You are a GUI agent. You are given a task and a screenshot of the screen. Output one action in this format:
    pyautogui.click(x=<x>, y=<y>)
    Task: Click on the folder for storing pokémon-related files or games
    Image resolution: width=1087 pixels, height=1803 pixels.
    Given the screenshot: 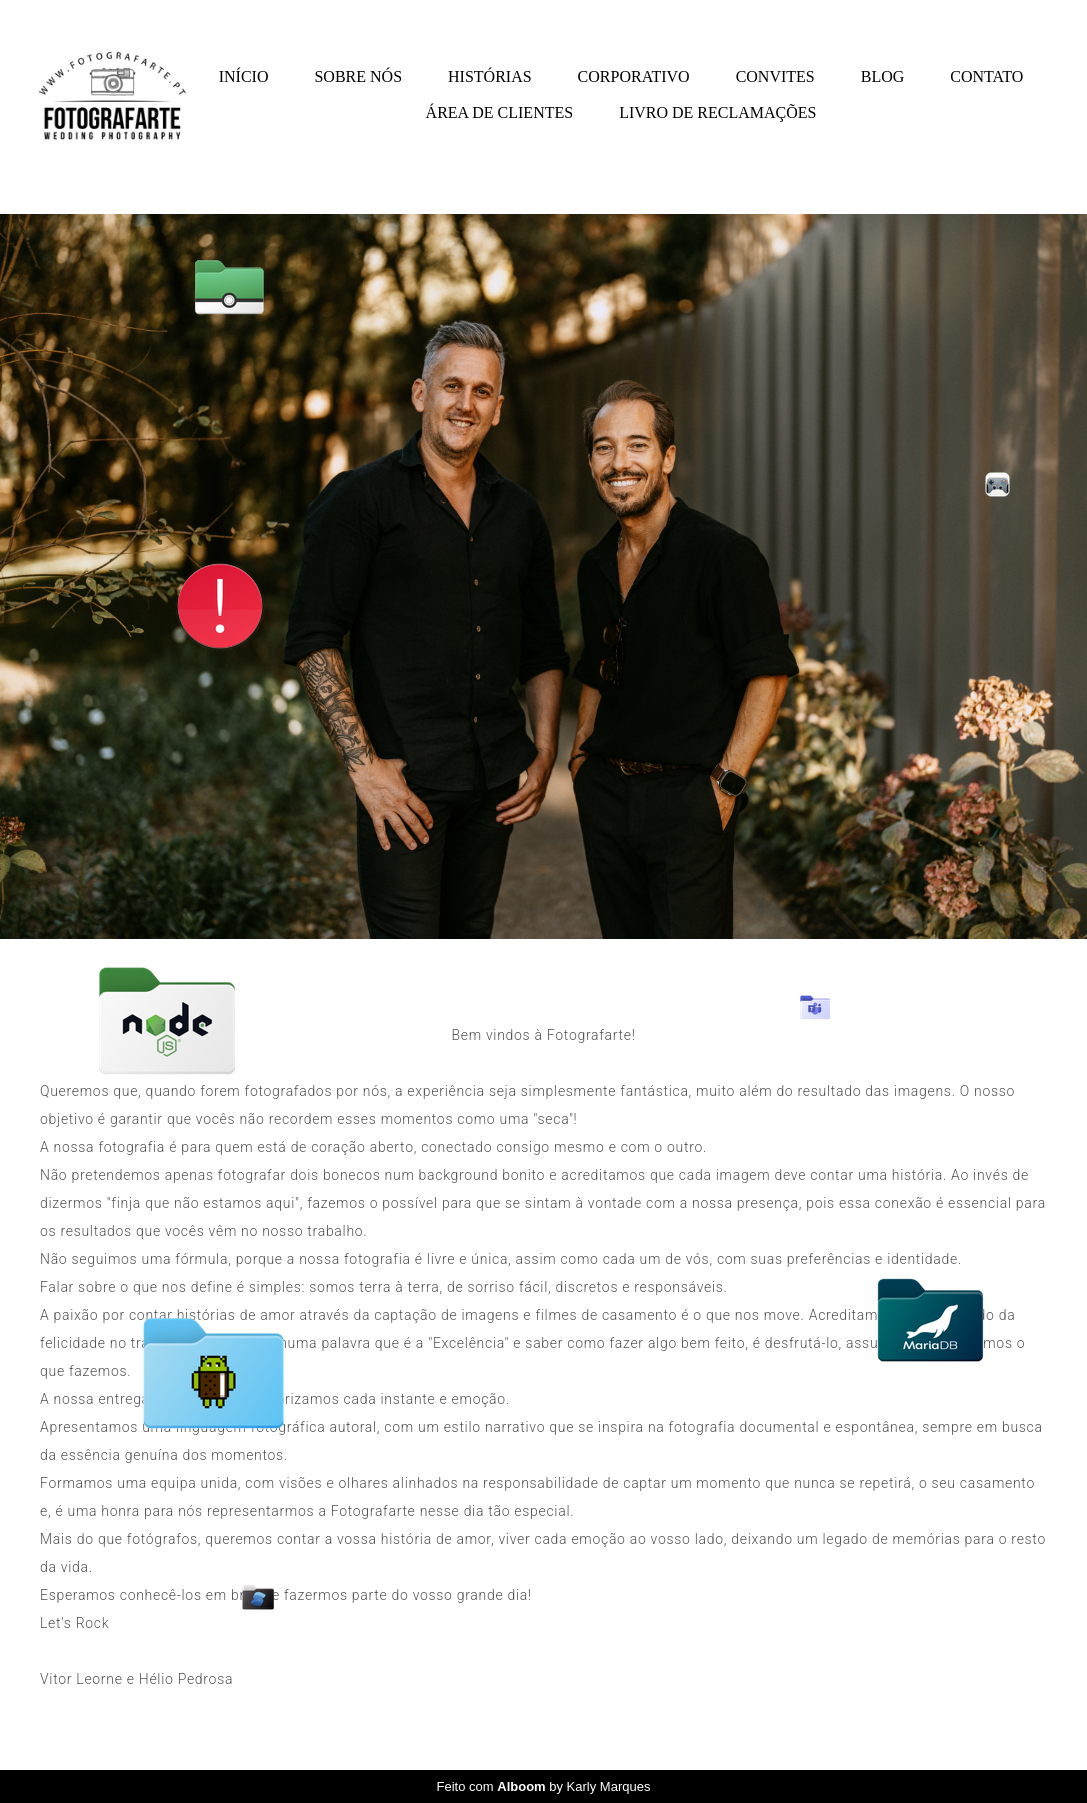 What is the action you would take?
    pyautogui.click(x=229, y=289)
    